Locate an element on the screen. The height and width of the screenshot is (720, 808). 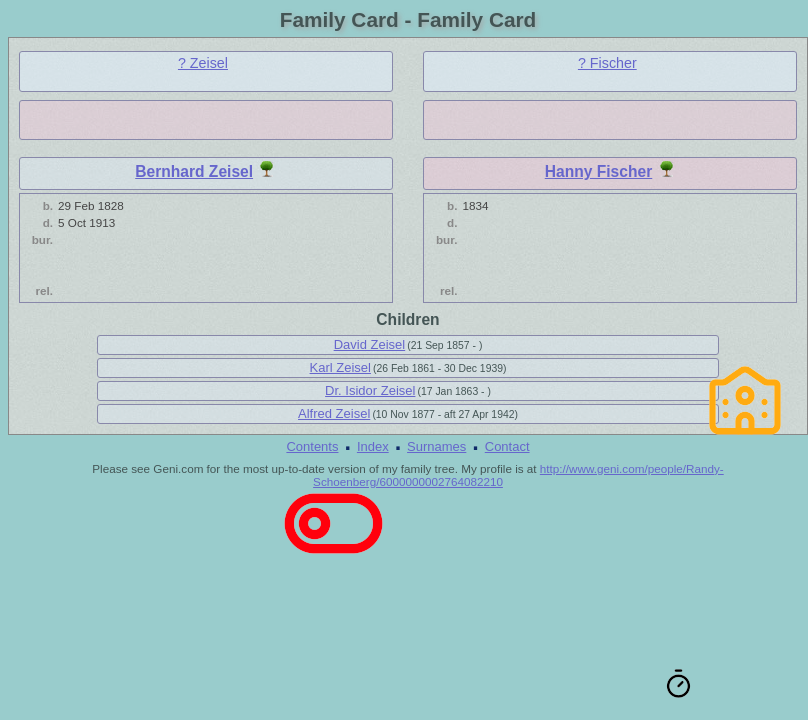
start or set a timer is located at coordinates (678, 683).